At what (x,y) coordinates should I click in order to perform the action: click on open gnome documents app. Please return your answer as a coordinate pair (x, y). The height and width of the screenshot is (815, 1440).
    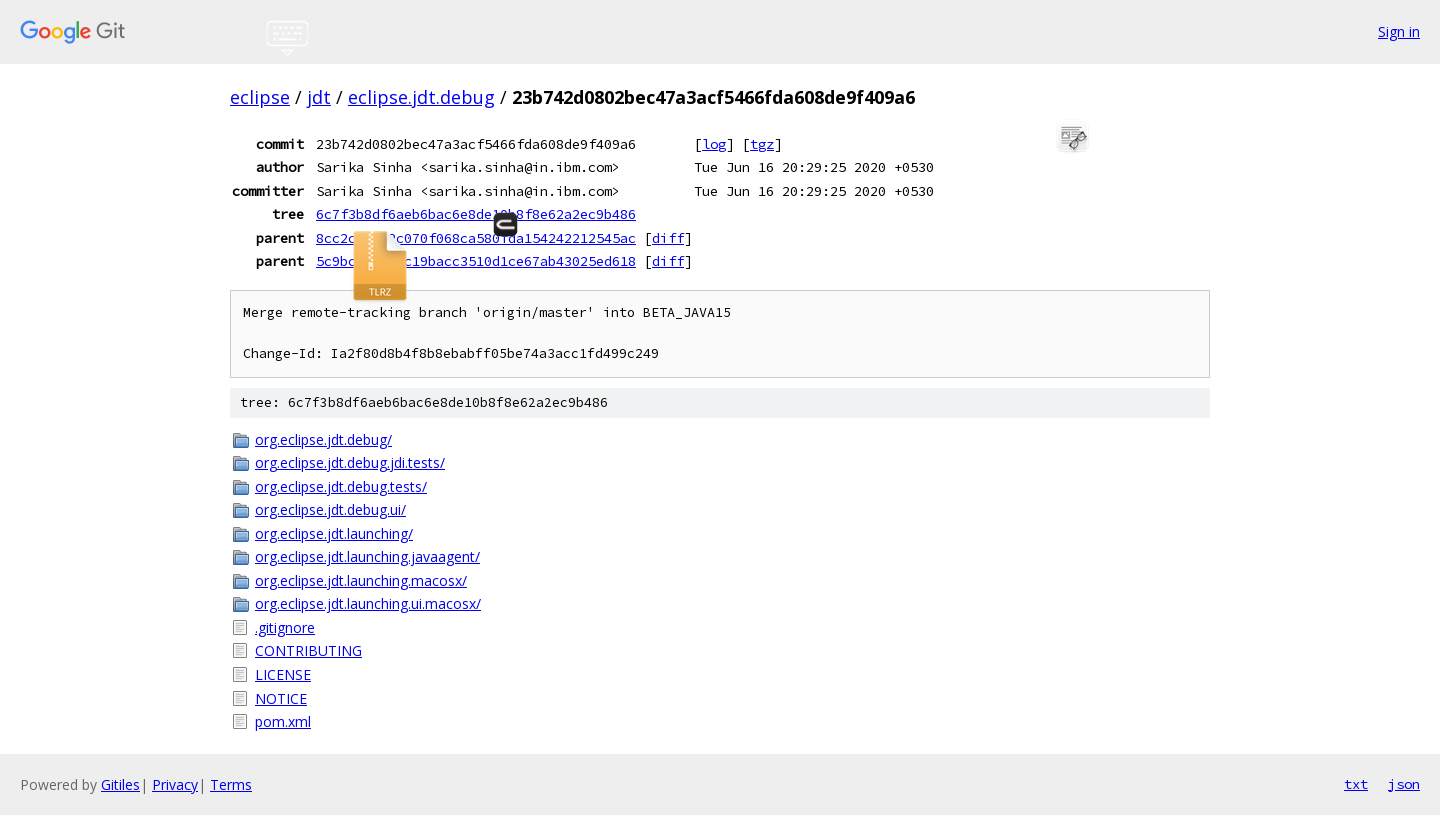
    Looking at the image, I should click on (1072, 135).